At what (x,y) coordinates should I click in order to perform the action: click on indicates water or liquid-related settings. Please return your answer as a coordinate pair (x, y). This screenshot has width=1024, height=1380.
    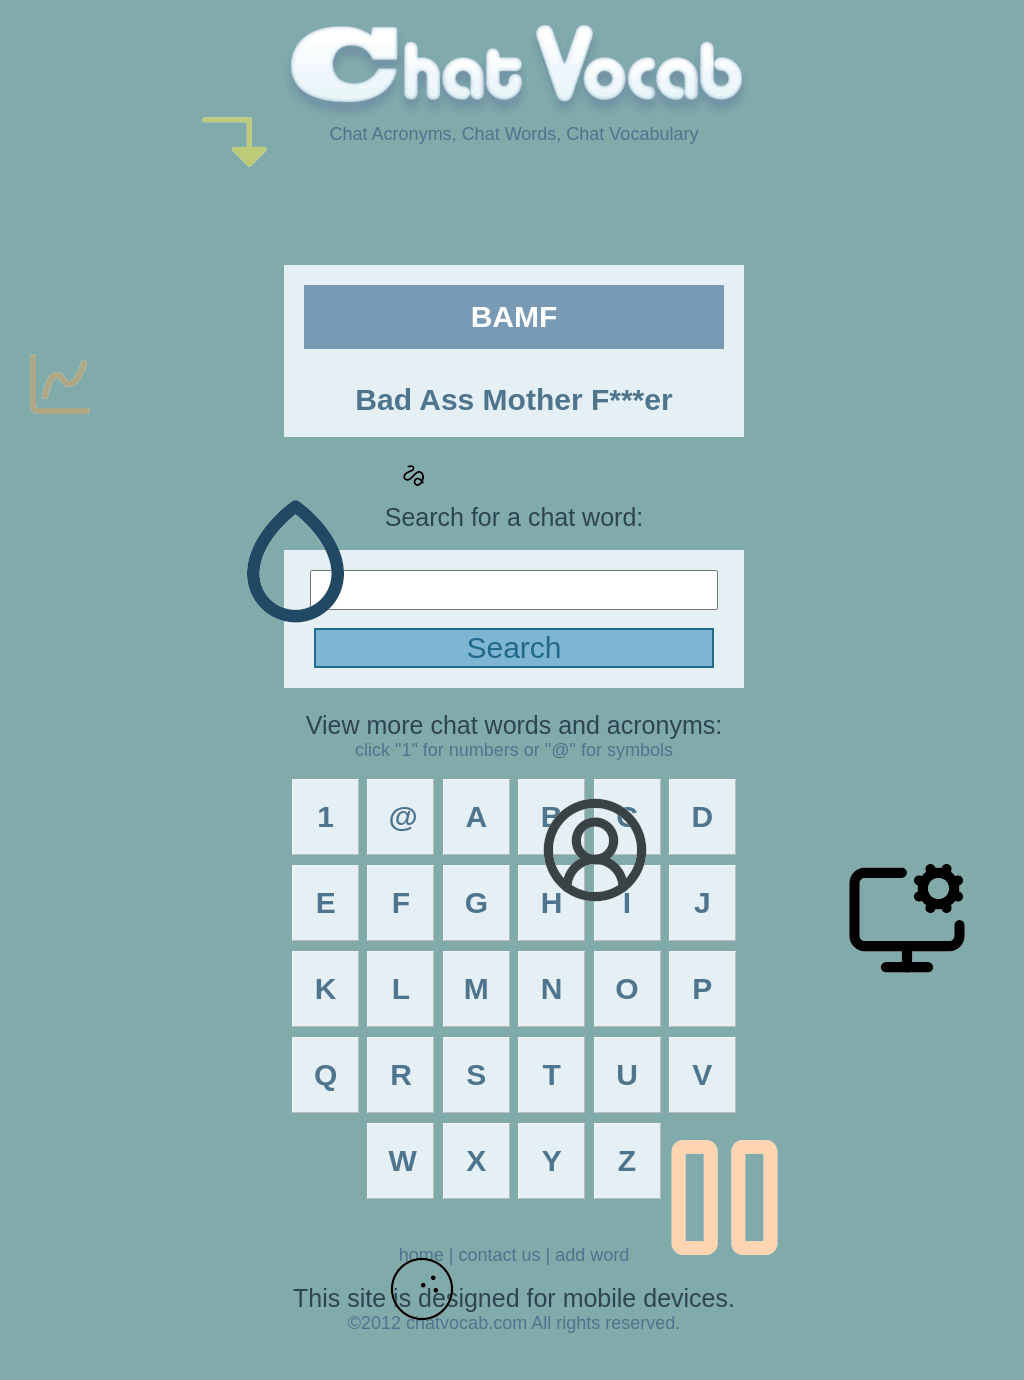
    Looking at the image, I should click on (295, 565).